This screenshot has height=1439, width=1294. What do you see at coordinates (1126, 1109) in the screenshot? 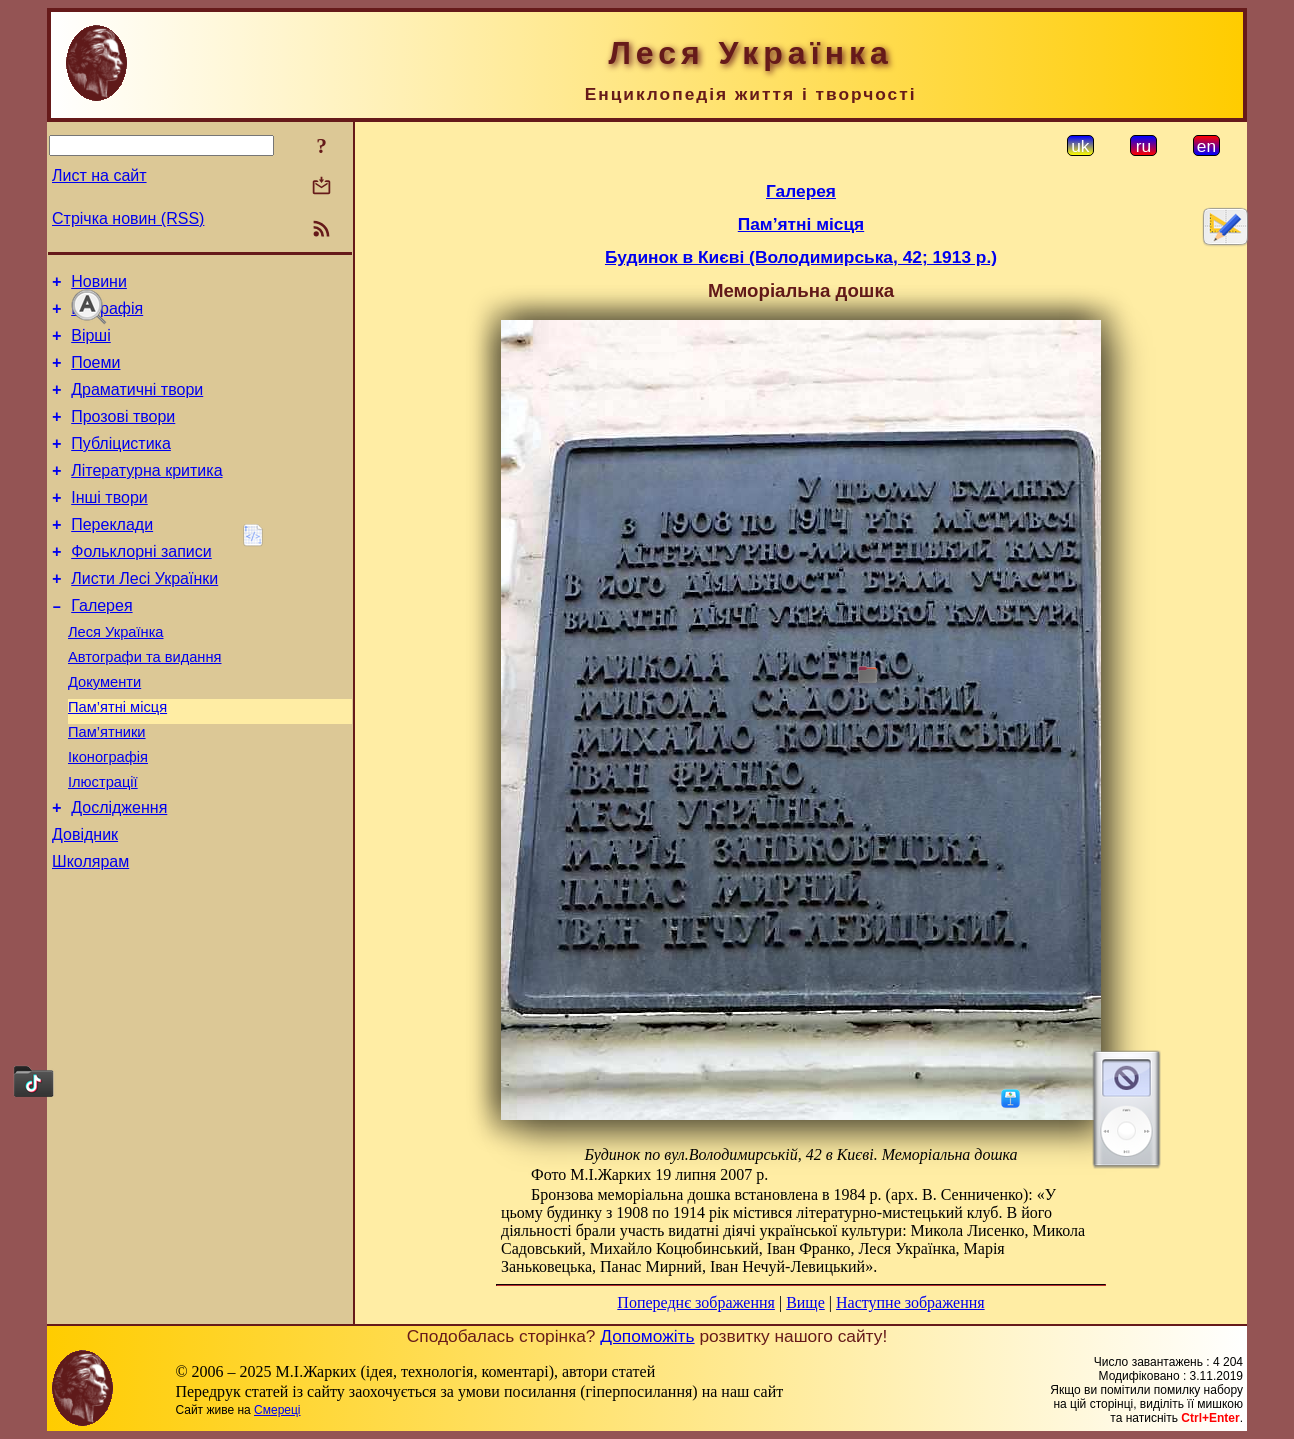
I see `iPod mini device icon` at bounding box center [1126, 1109].